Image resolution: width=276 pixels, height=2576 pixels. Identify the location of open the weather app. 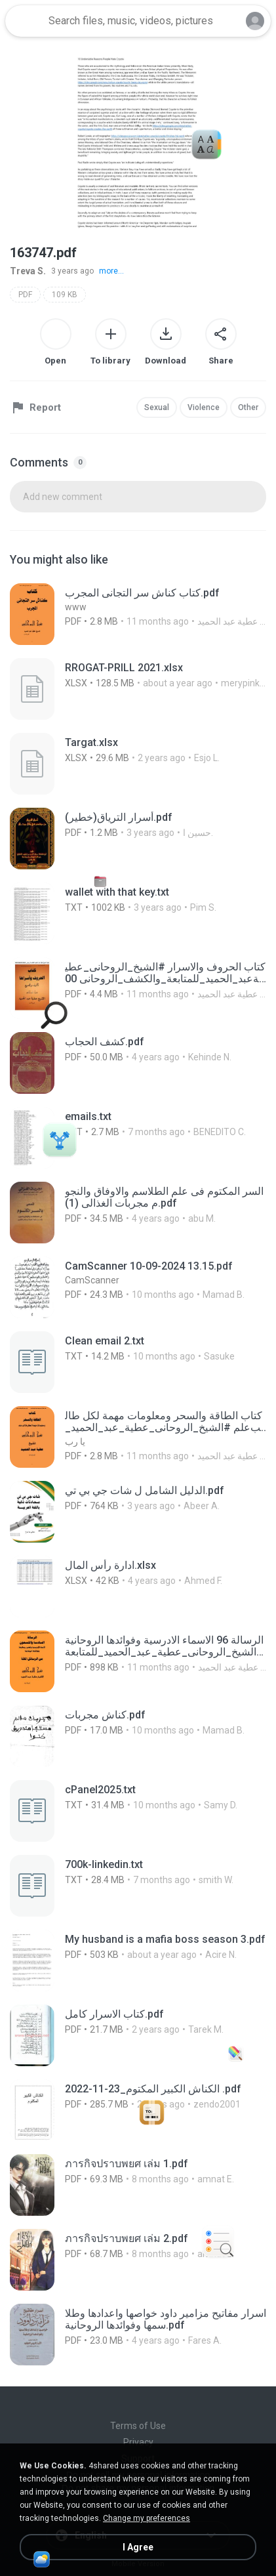
(41, 2559).